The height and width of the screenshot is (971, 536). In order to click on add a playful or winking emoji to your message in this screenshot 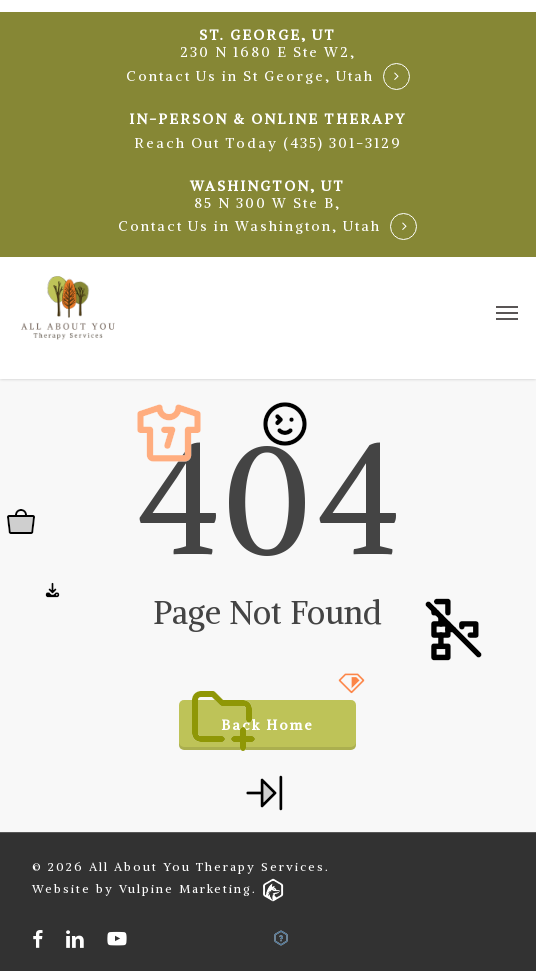, I will do `click(285, 424)`.